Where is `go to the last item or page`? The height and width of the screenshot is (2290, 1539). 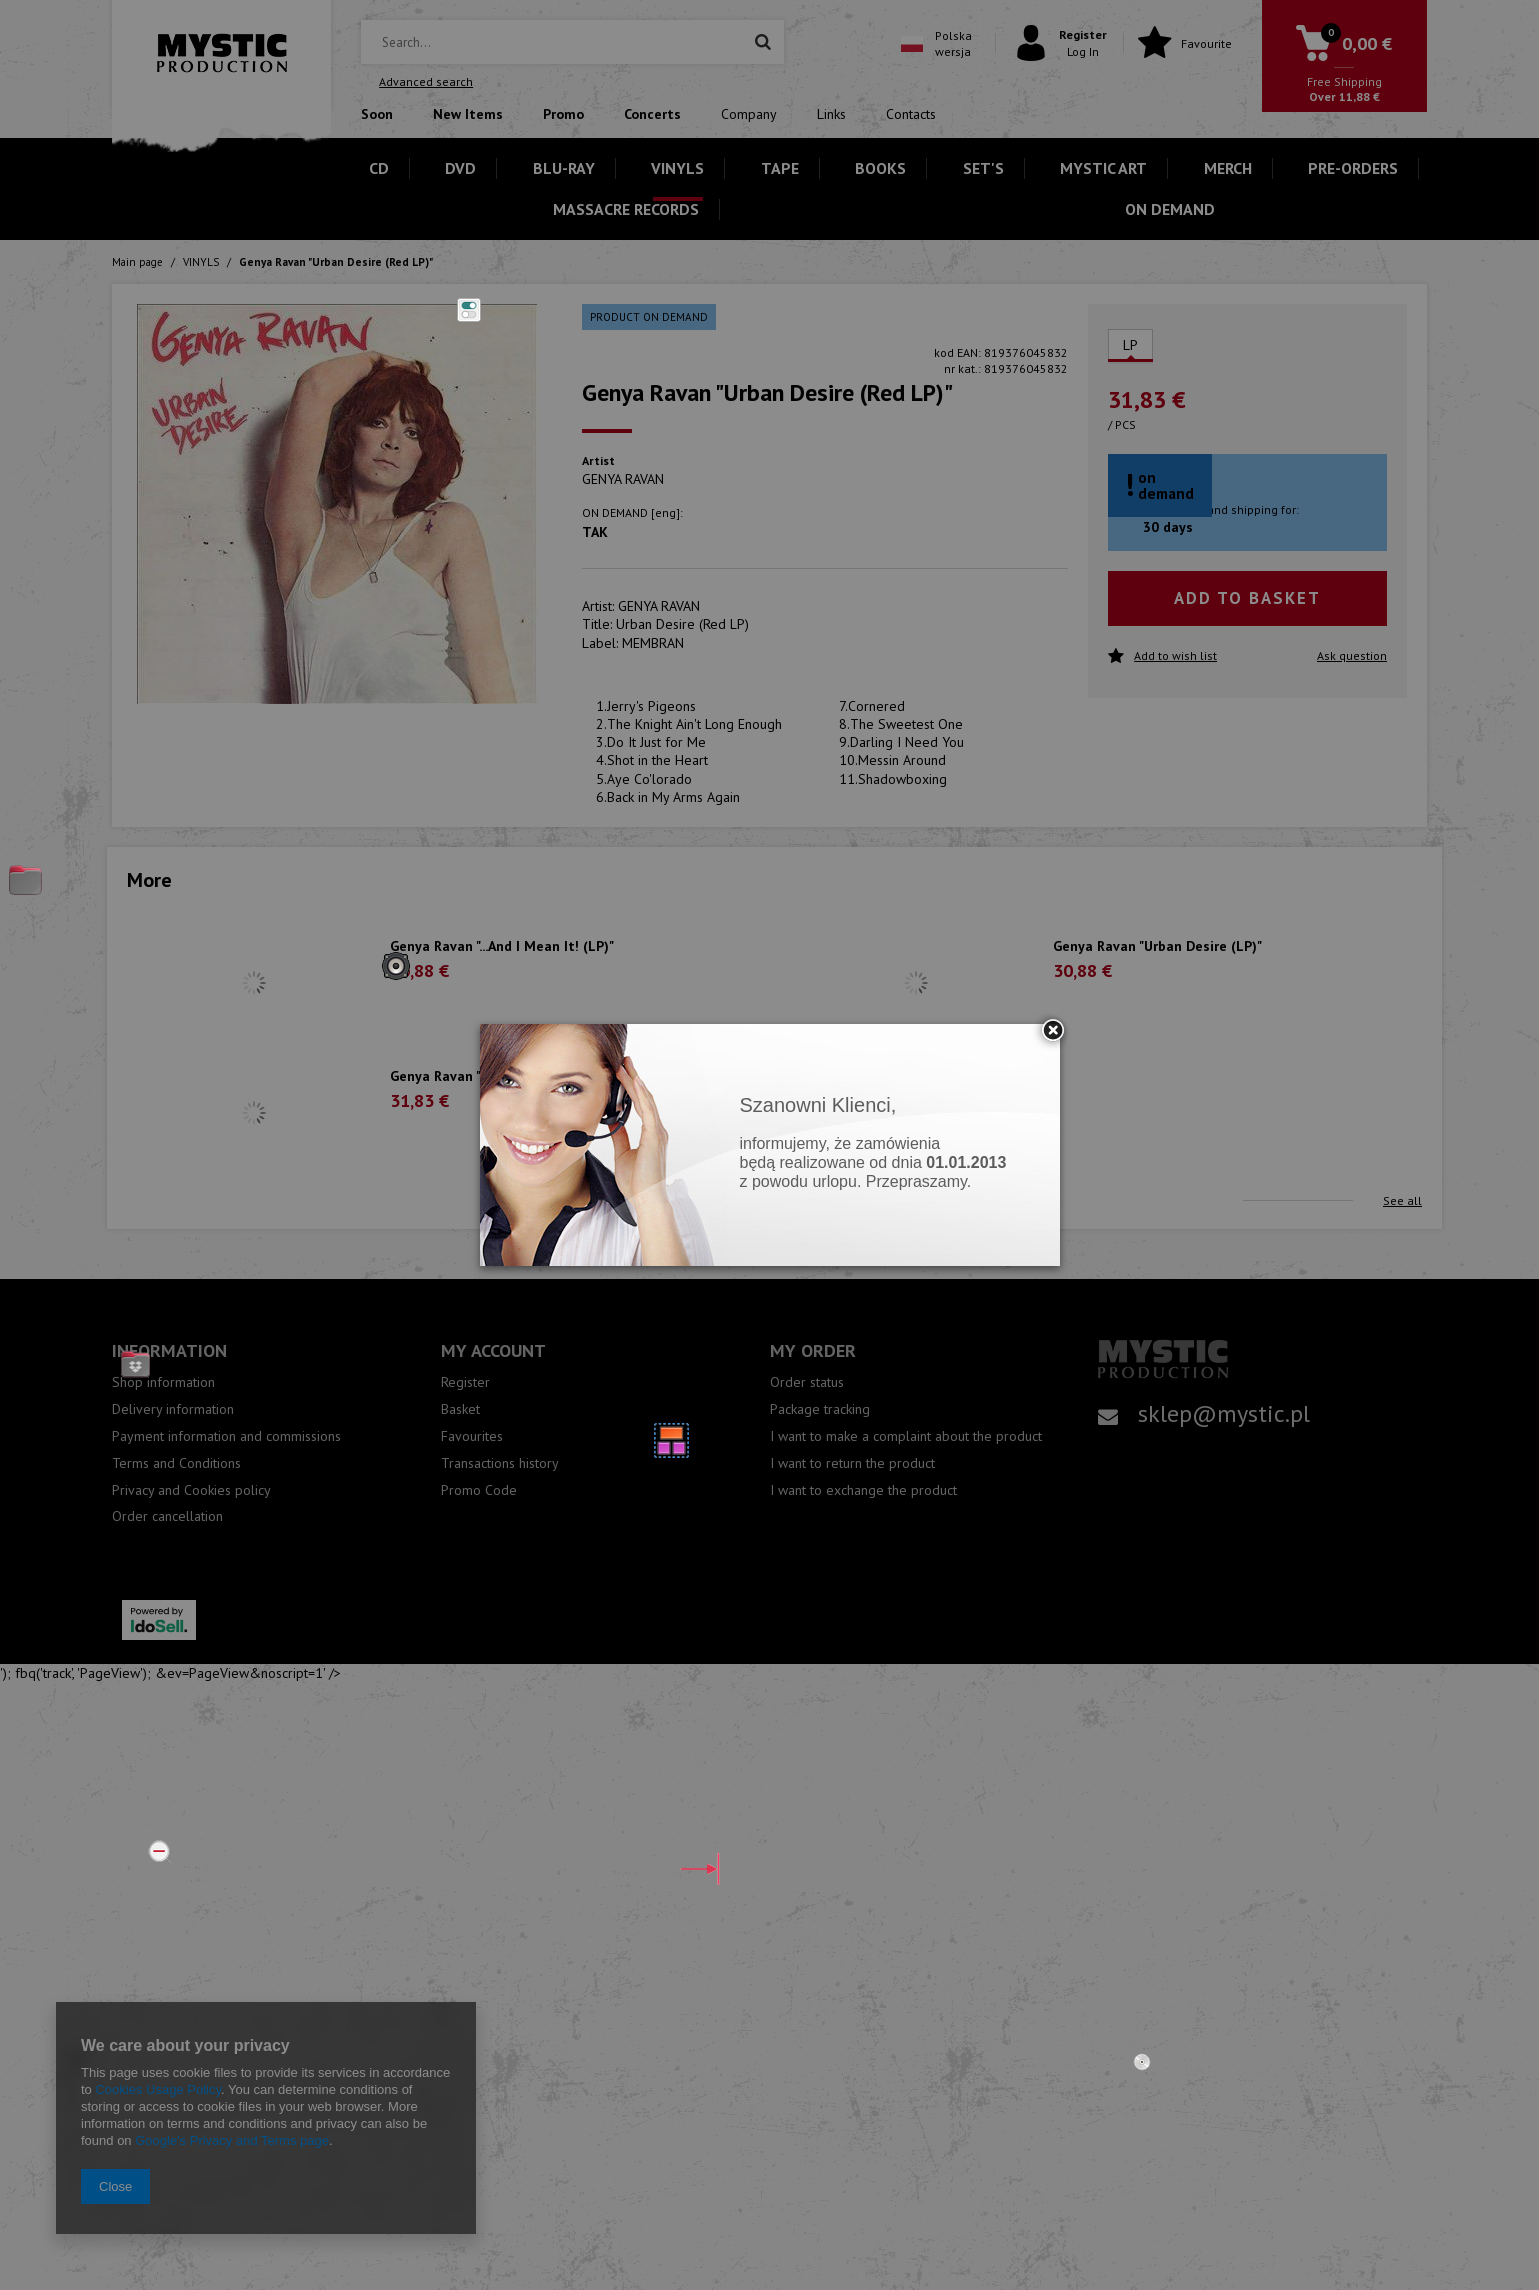 go to the last item or page is located at coordinates (700, 1869).